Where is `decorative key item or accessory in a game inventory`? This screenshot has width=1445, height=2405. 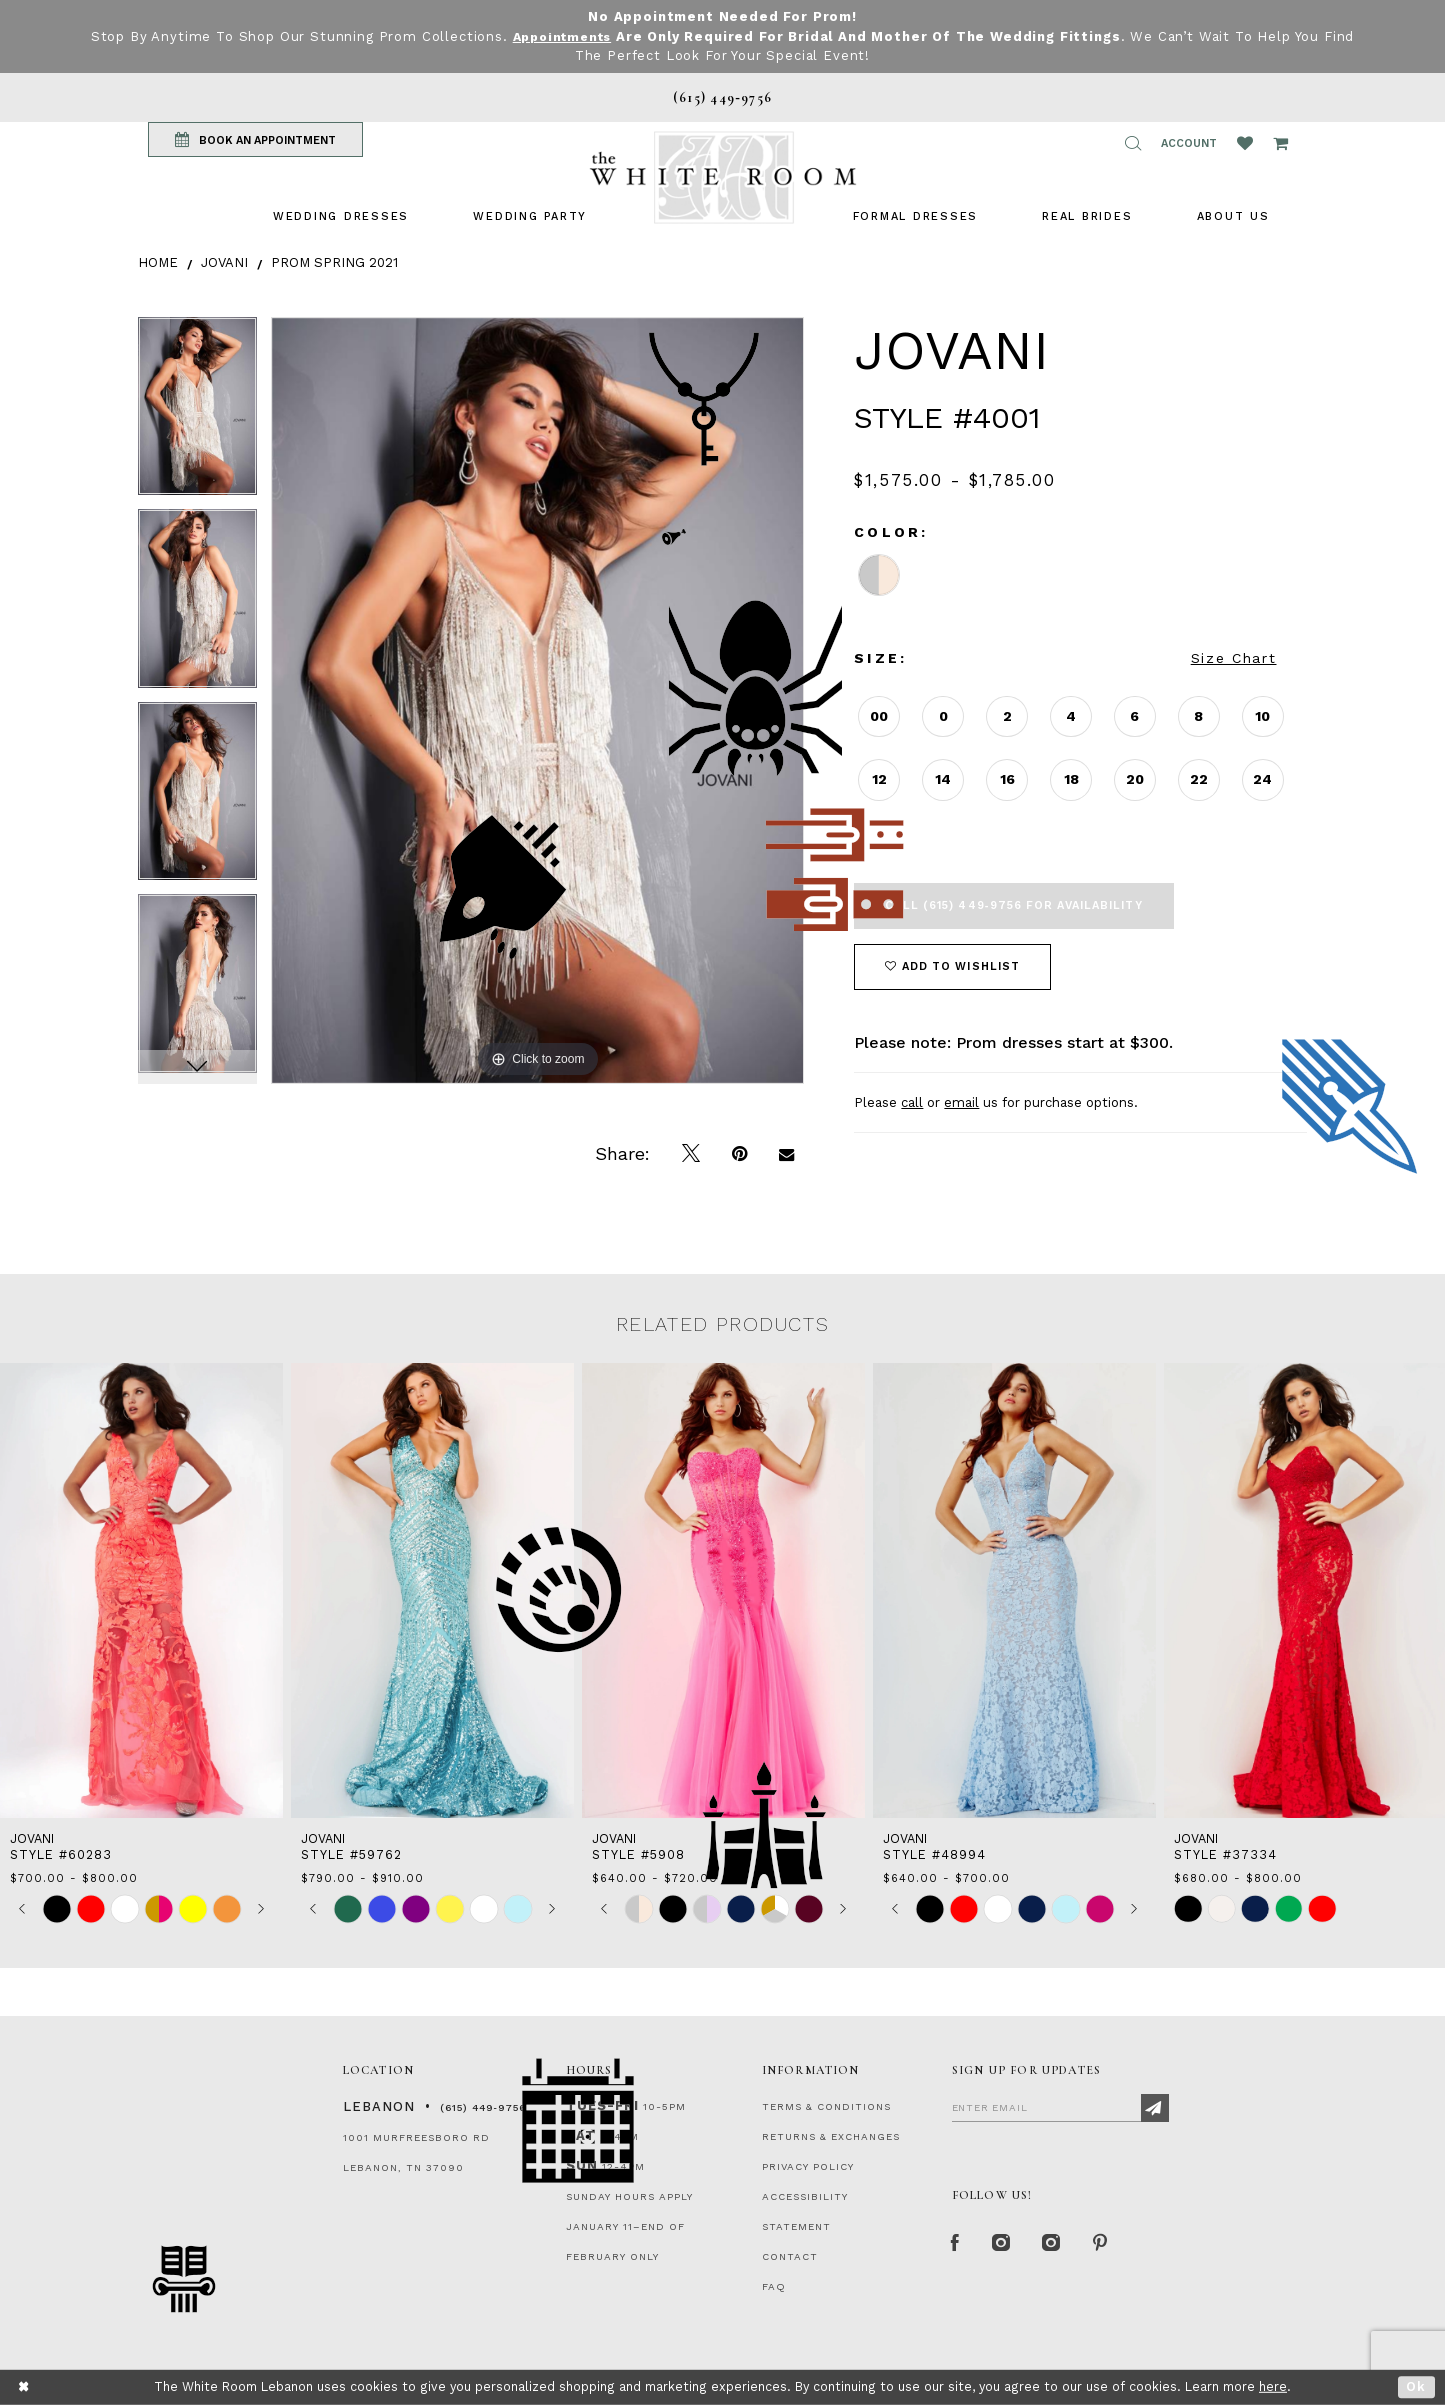
decorative key item or accessory in a game inventory is located at coordinates (704, 399).